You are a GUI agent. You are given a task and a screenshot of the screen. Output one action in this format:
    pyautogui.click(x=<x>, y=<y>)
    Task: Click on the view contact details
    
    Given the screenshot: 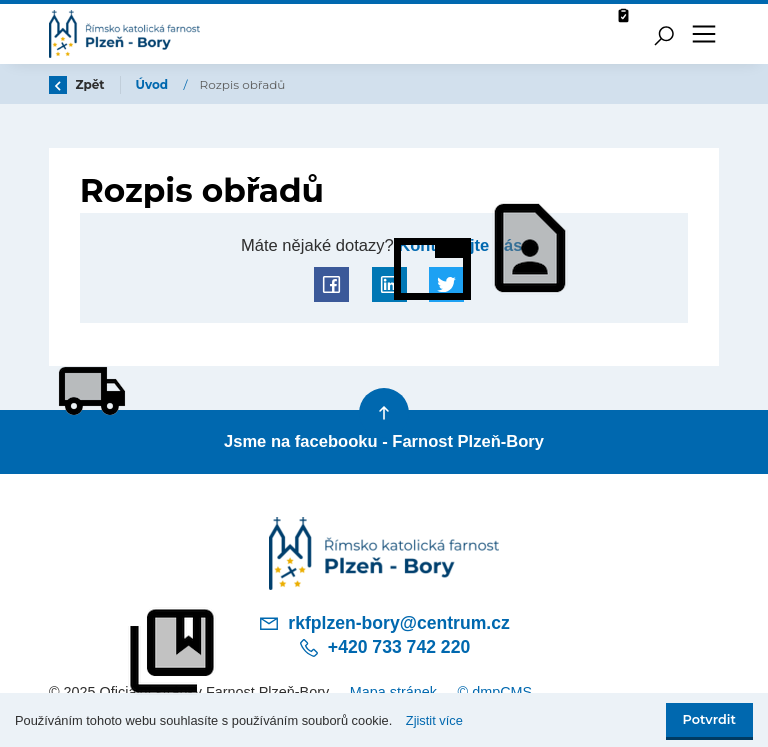 What is the action you would take?
    pyautogui.click(x=530, y=248)
    